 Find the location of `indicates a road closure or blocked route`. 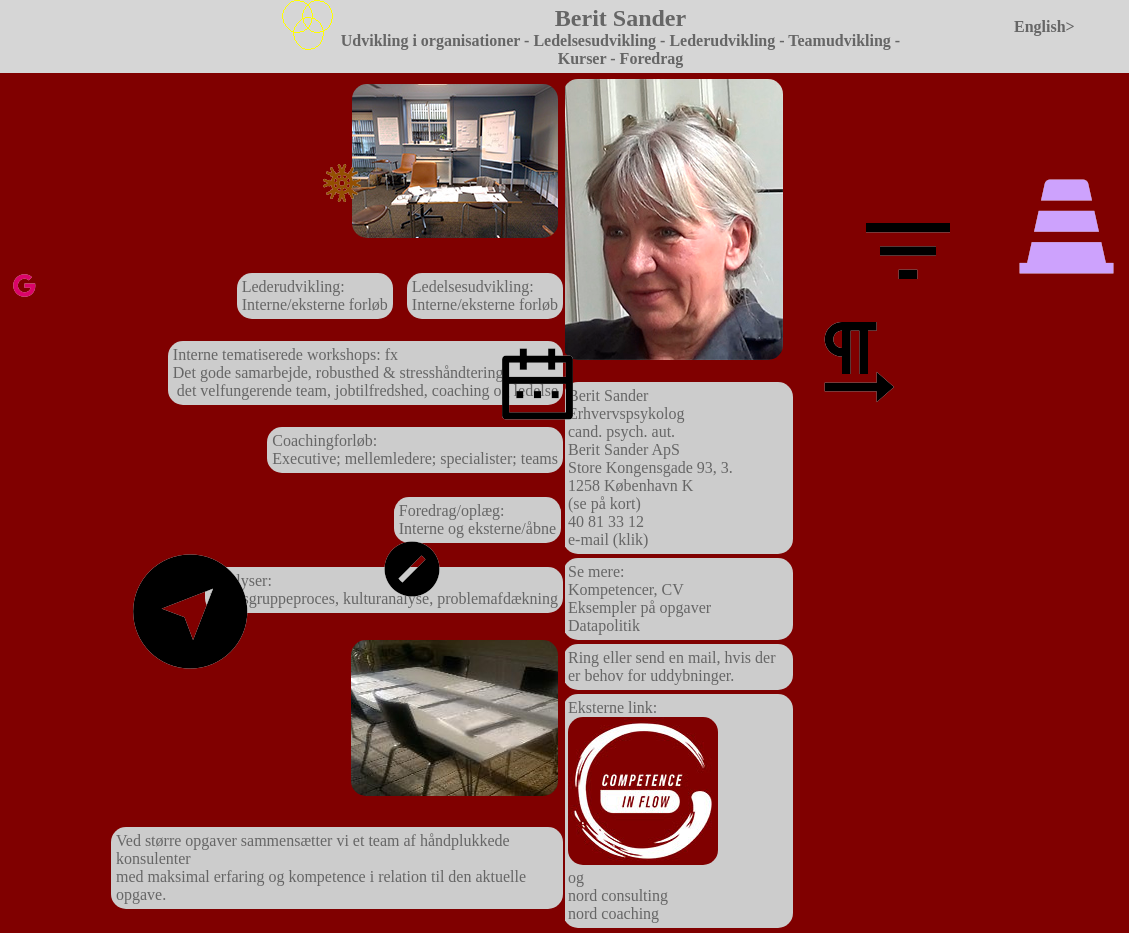

indicates a road closure or blocked route is located at coordinates (1066, 226).